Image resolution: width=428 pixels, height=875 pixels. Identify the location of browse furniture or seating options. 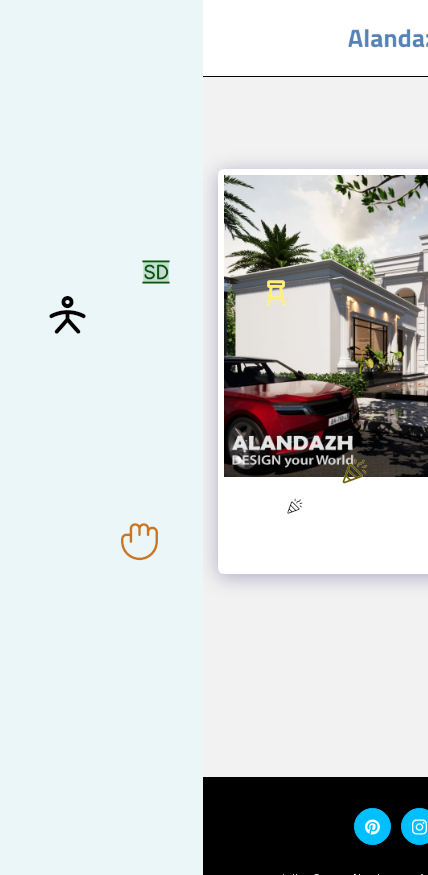
(276, 293).